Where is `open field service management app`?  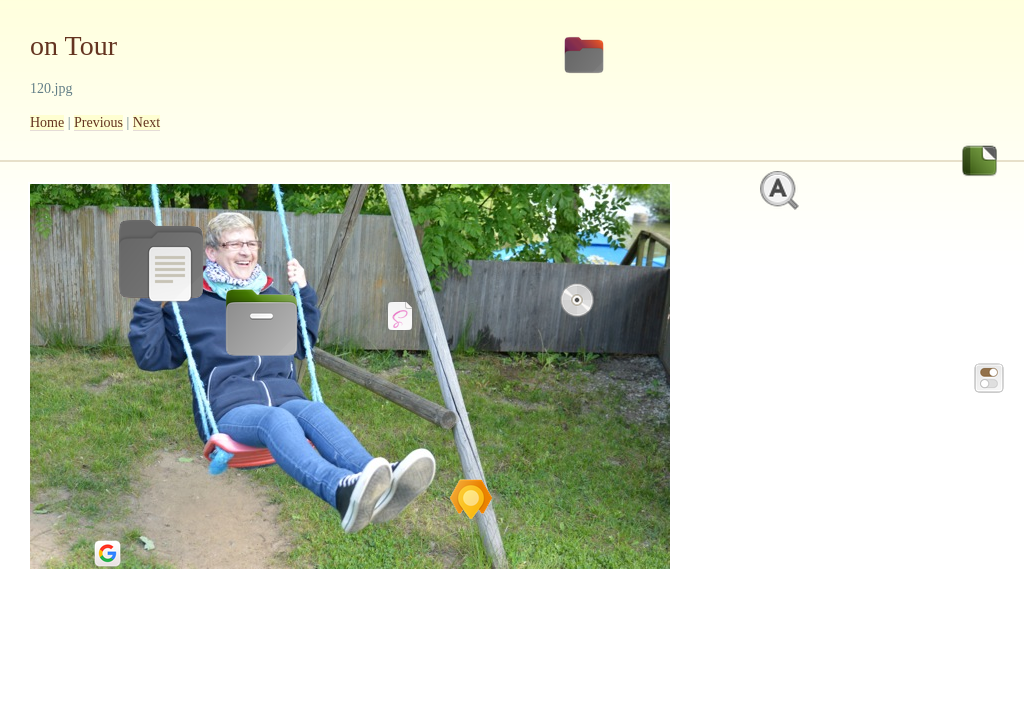 open field service management app is located at coordinates (471, 498).